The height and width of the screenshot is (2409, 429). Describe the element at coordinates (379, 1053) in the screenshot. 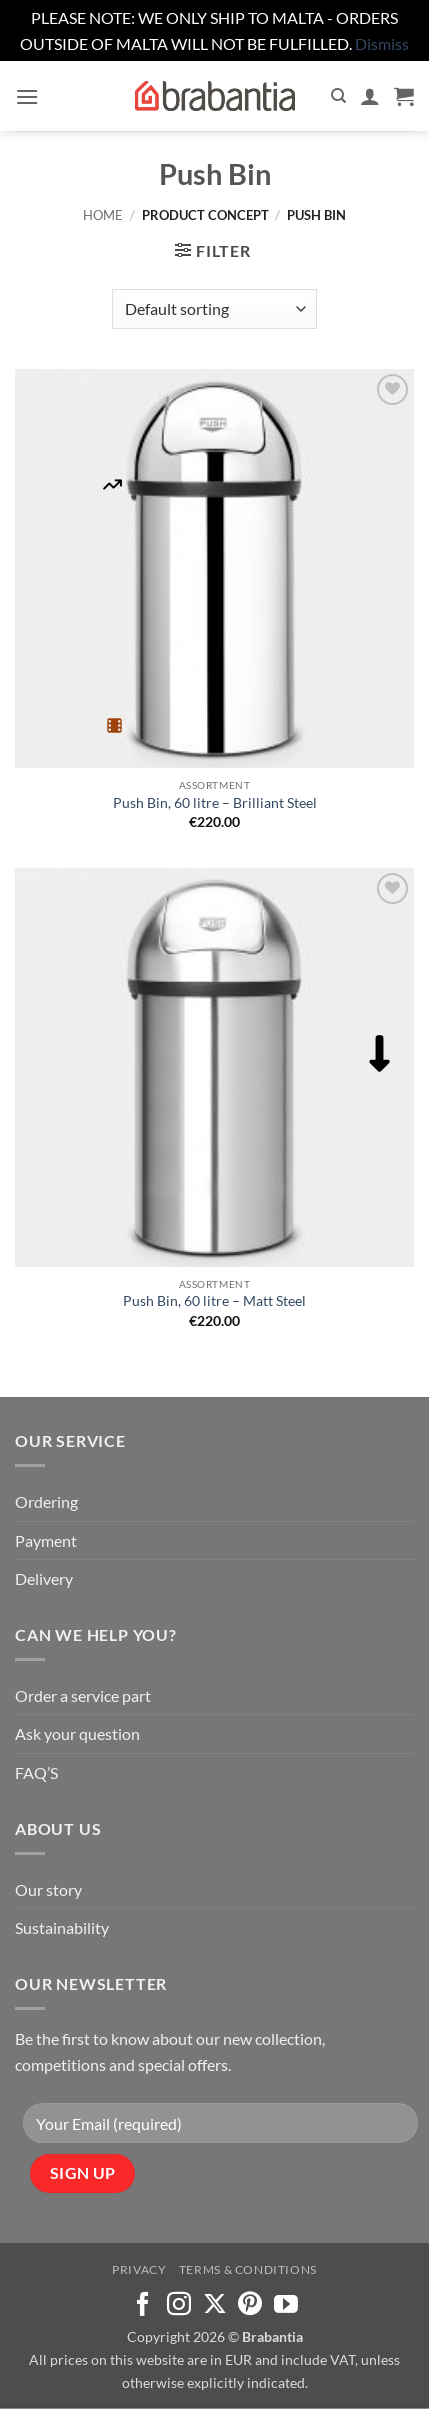

I see `scroll down to see more content` at that location.